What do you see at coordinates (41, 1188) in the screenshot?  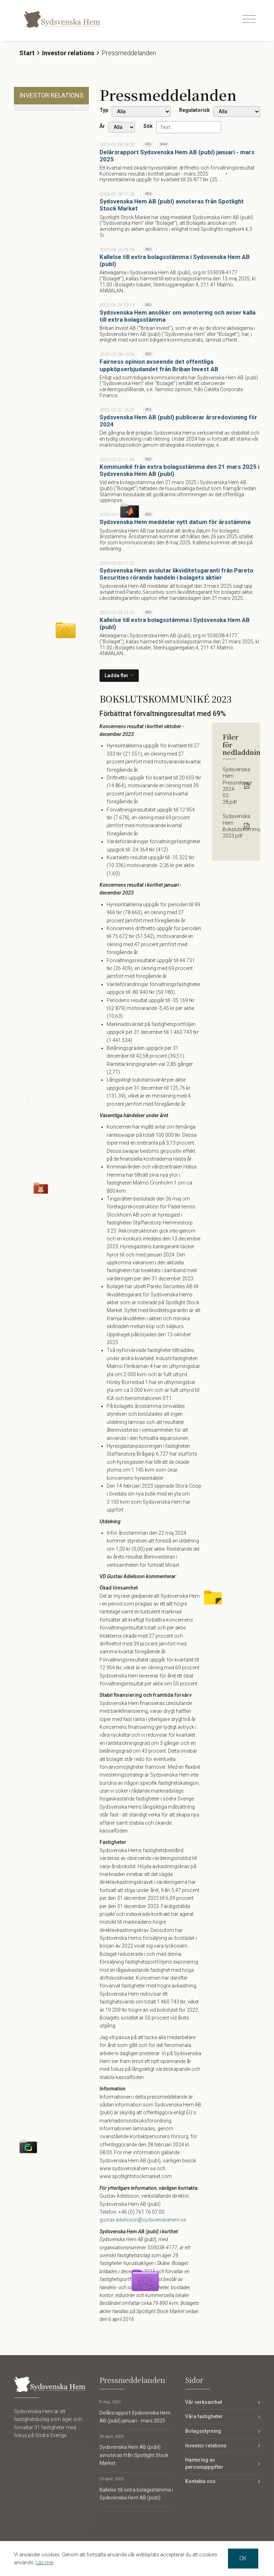 I see `folder for storing historical Japanese or shogun-themed content` at bounding box center [41, 1188].